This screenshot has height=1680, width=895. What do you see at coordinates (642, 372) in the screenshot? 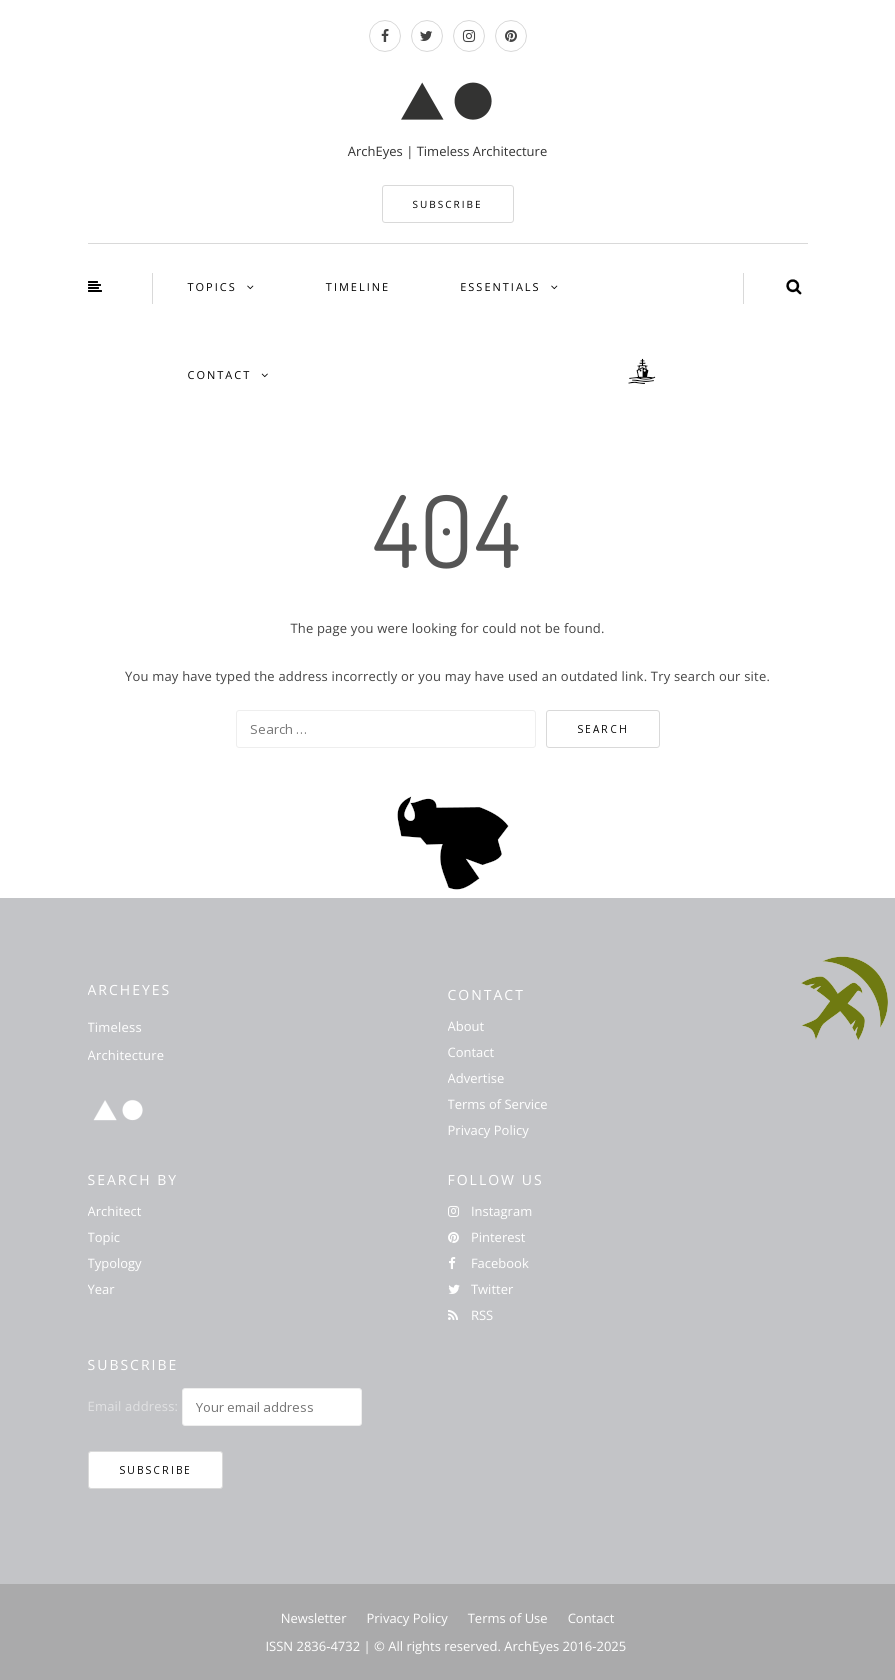
I see `play battleship game` at bounding box center [642, 372].